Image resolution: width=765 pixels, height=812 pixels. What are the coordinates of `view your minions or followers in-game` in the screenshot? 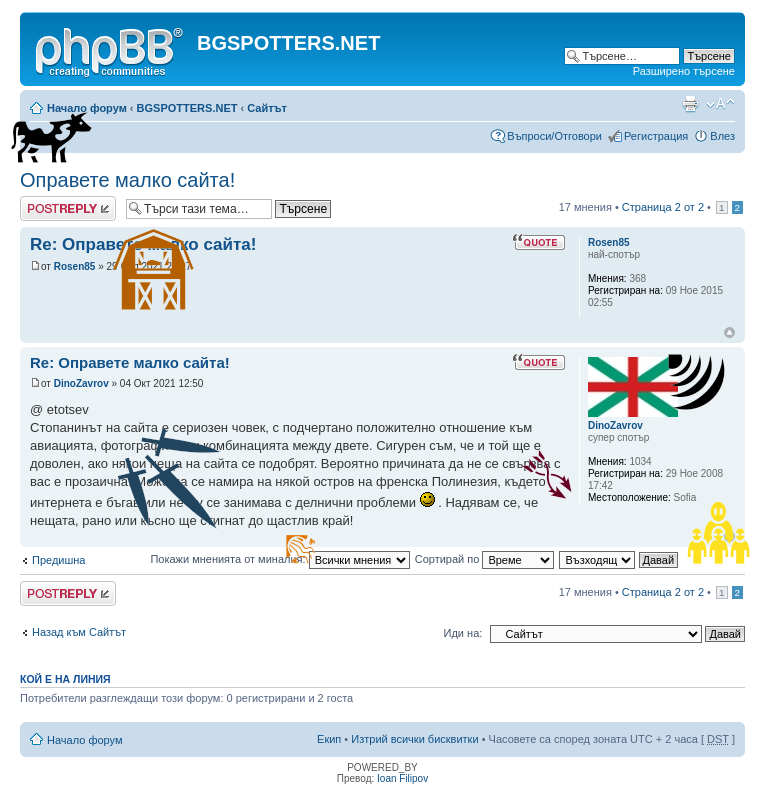 It's located at (718, 532).